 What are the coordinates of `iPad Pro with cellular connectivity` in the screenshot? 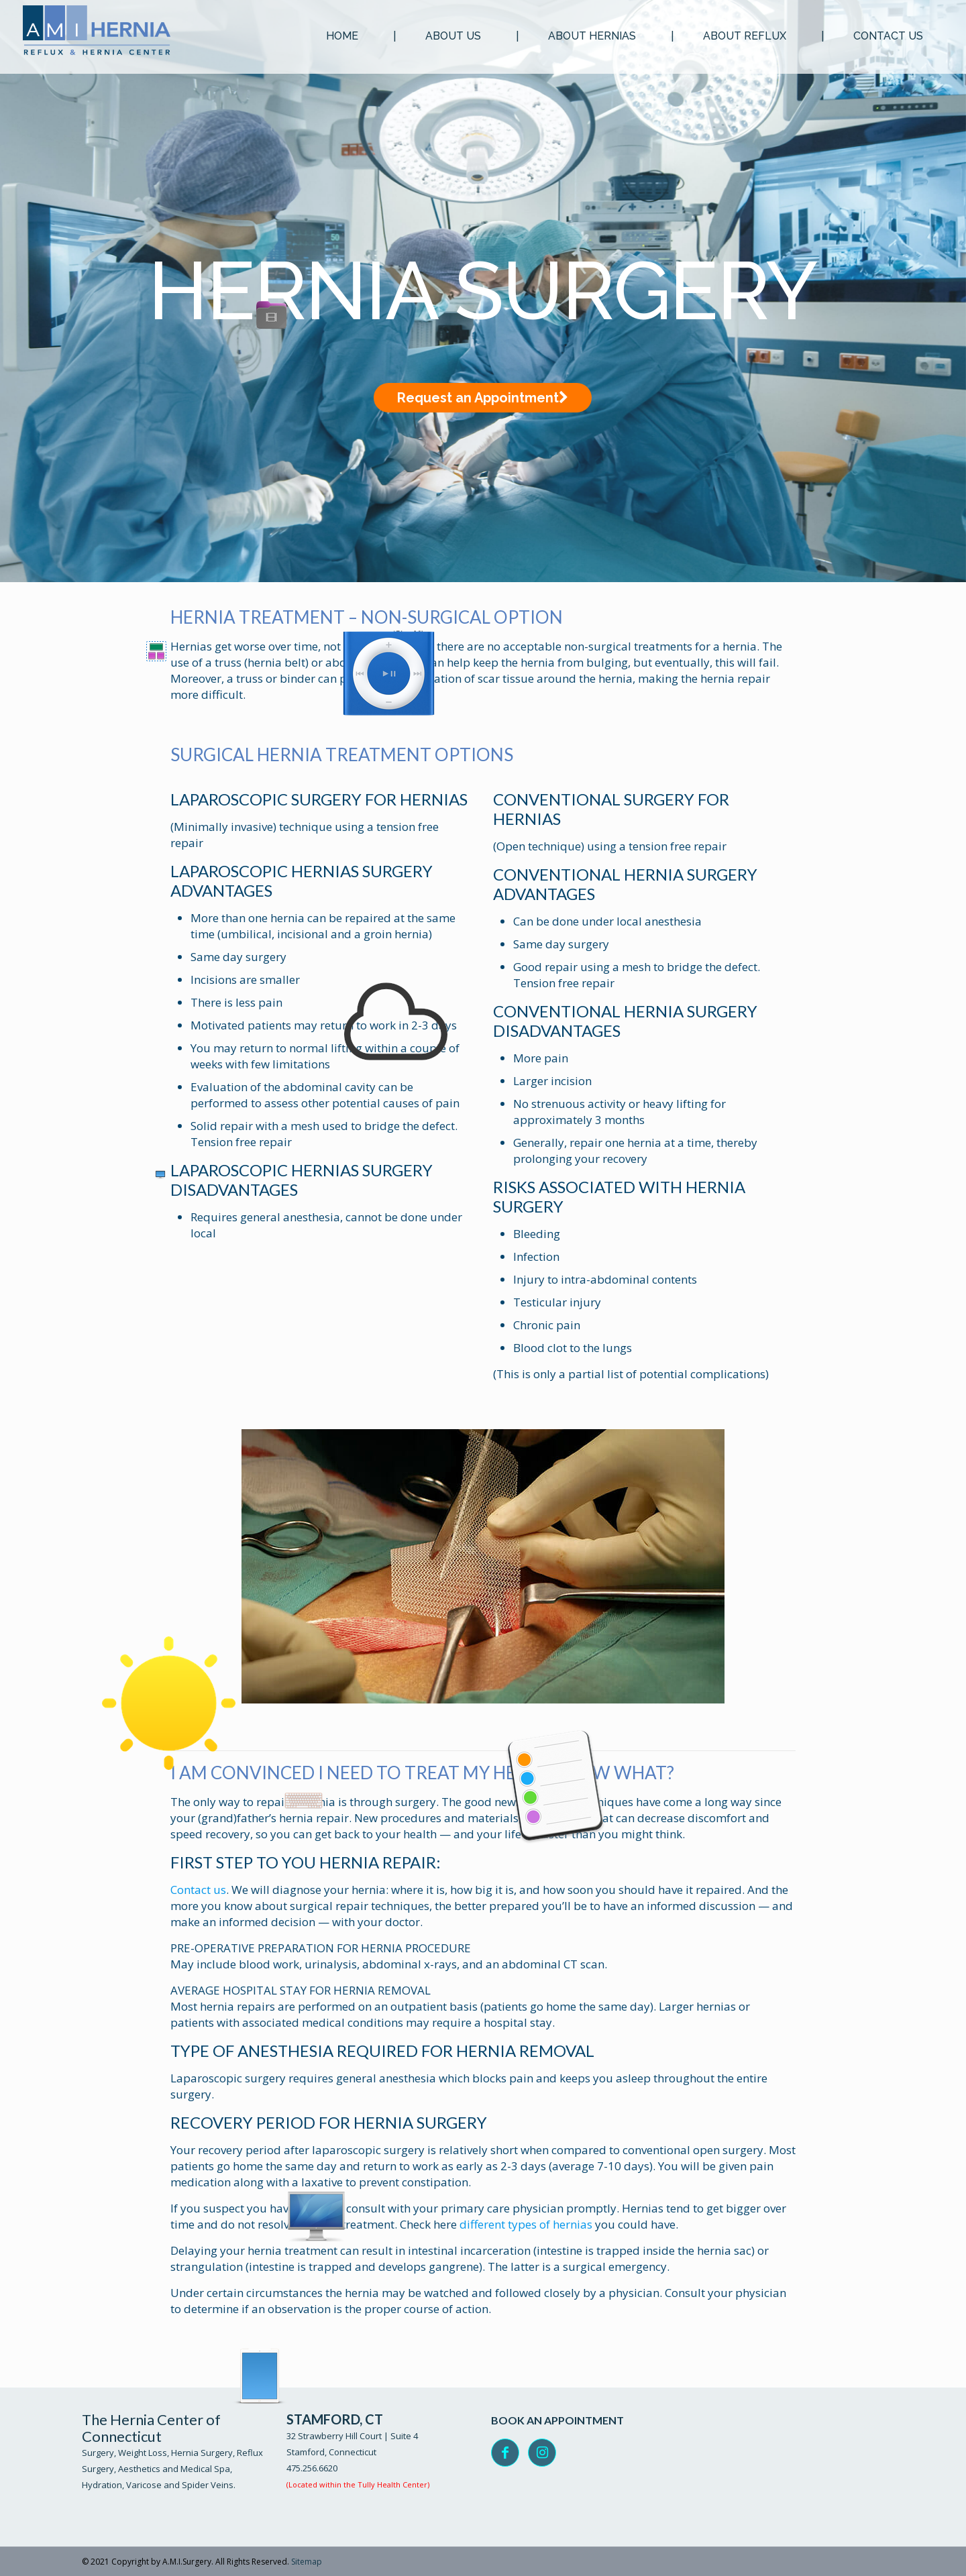 It's located at (260, 2376).